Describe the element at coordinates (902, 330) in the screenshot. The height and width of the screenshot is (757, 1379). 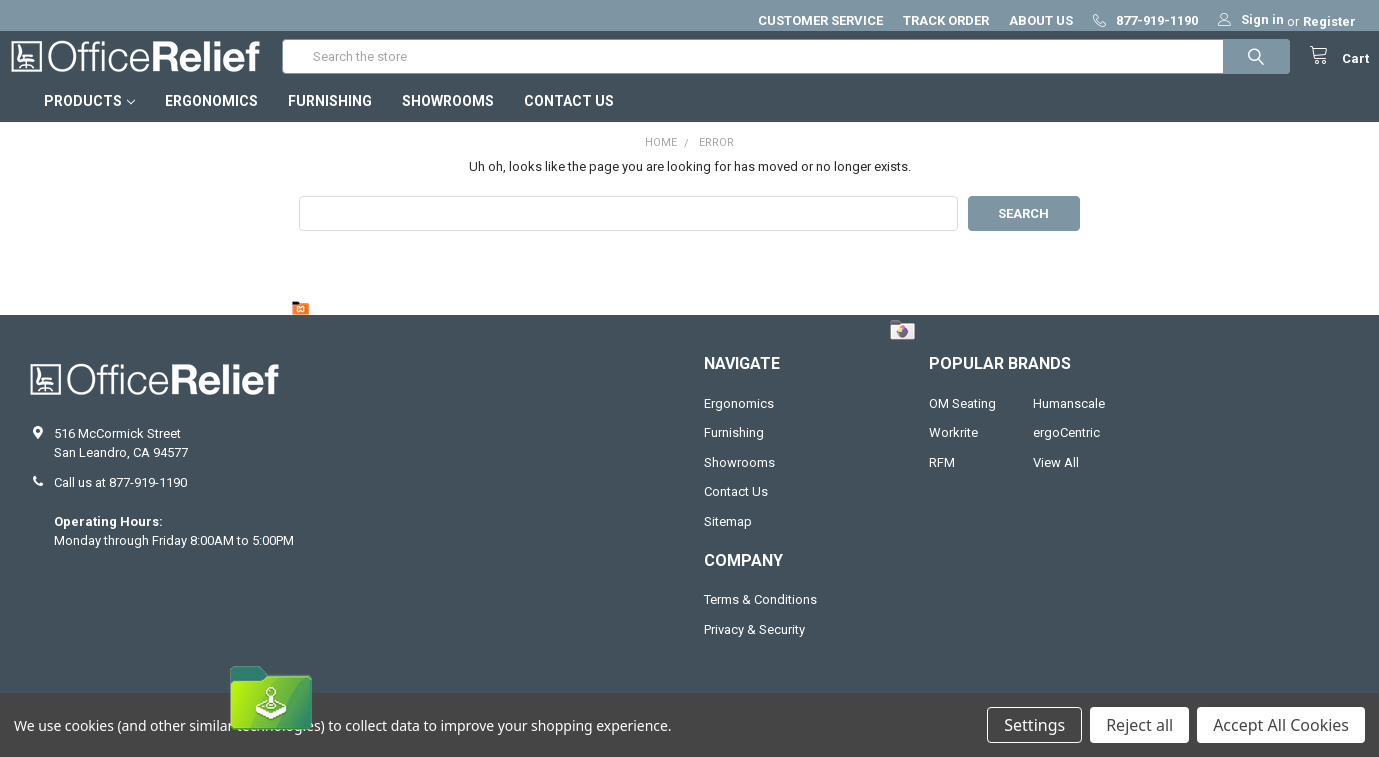
I see `open folder containing Scoop package manager files` at that location.